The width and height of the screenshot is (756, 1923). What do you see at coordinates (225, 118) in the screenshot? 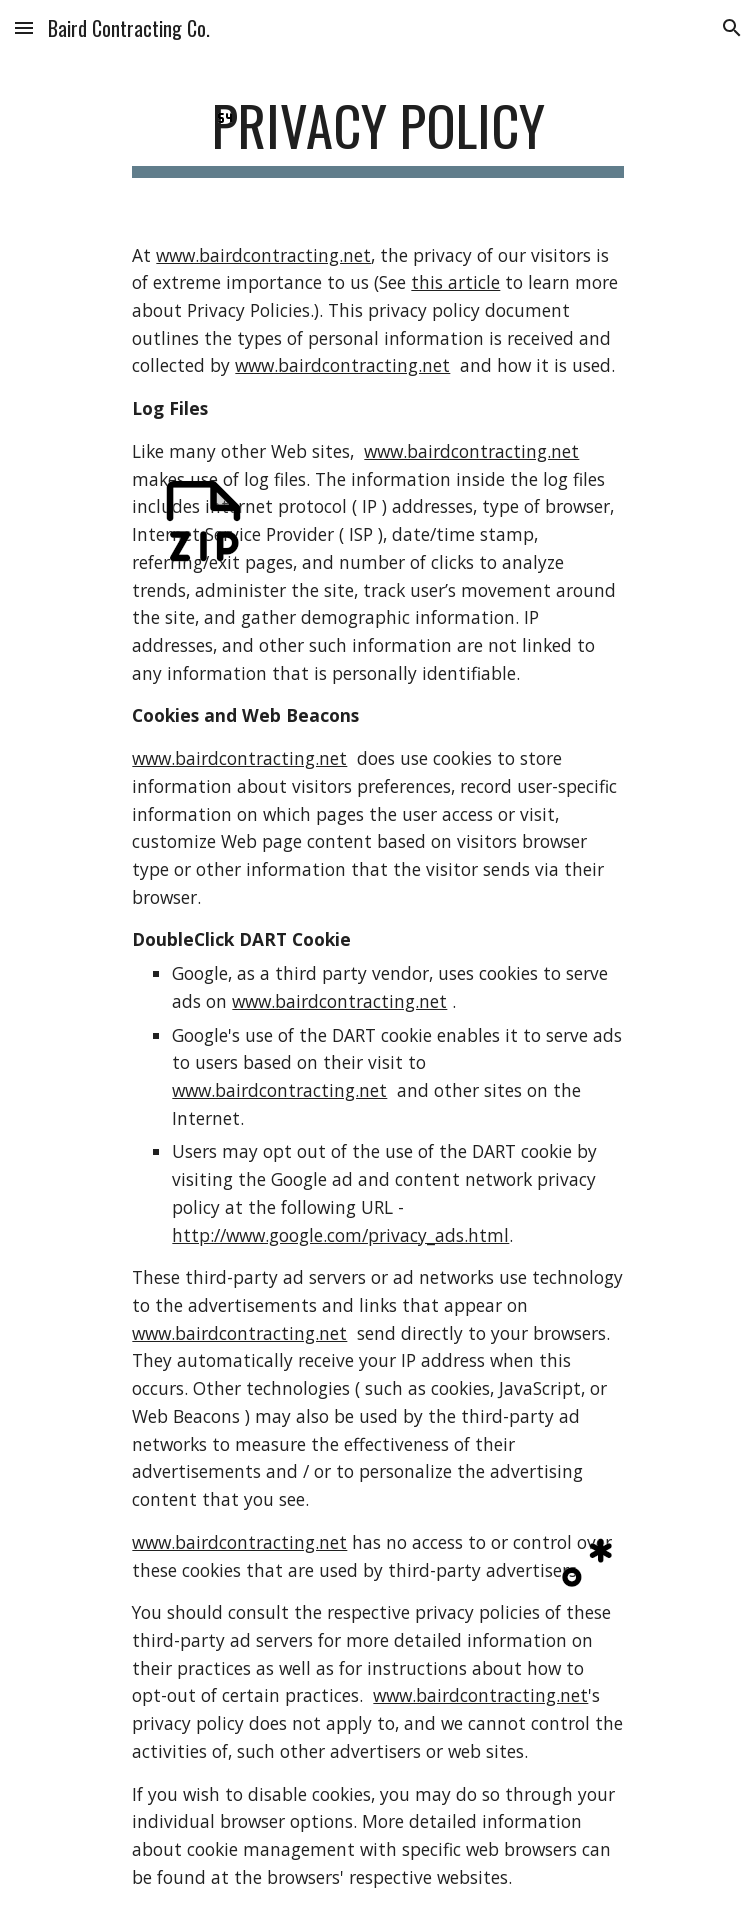
I see `indicates item number 54 in a list or sequence` at bounding box center [225, 118].